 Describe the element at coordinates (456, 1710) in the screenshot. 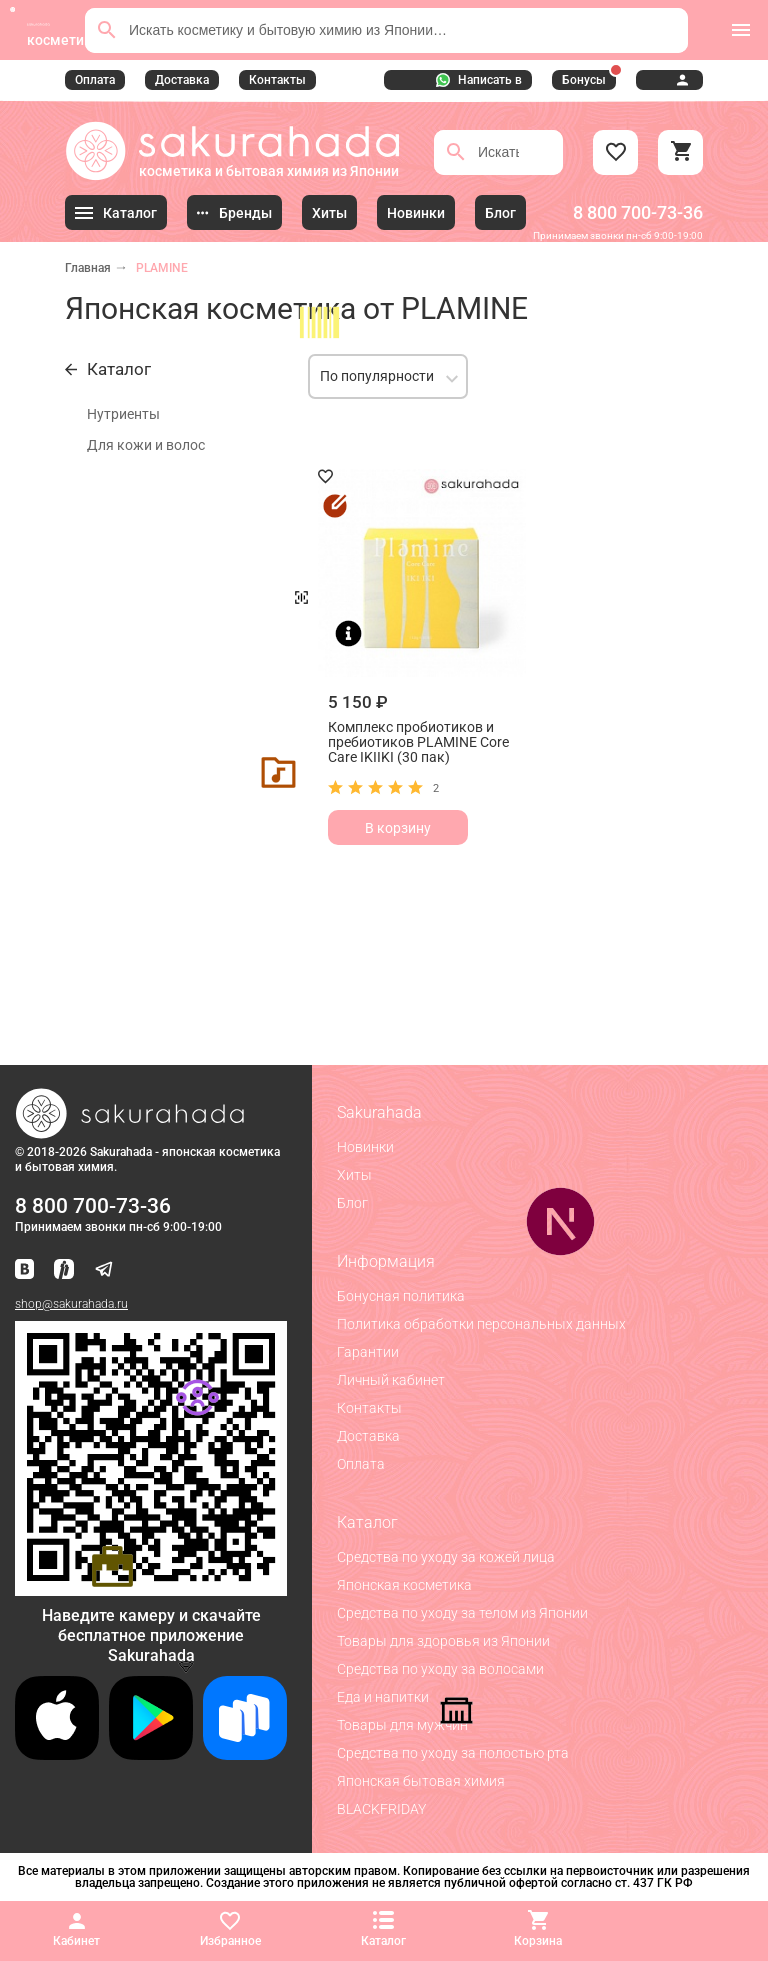

I see `access government services` at that location.